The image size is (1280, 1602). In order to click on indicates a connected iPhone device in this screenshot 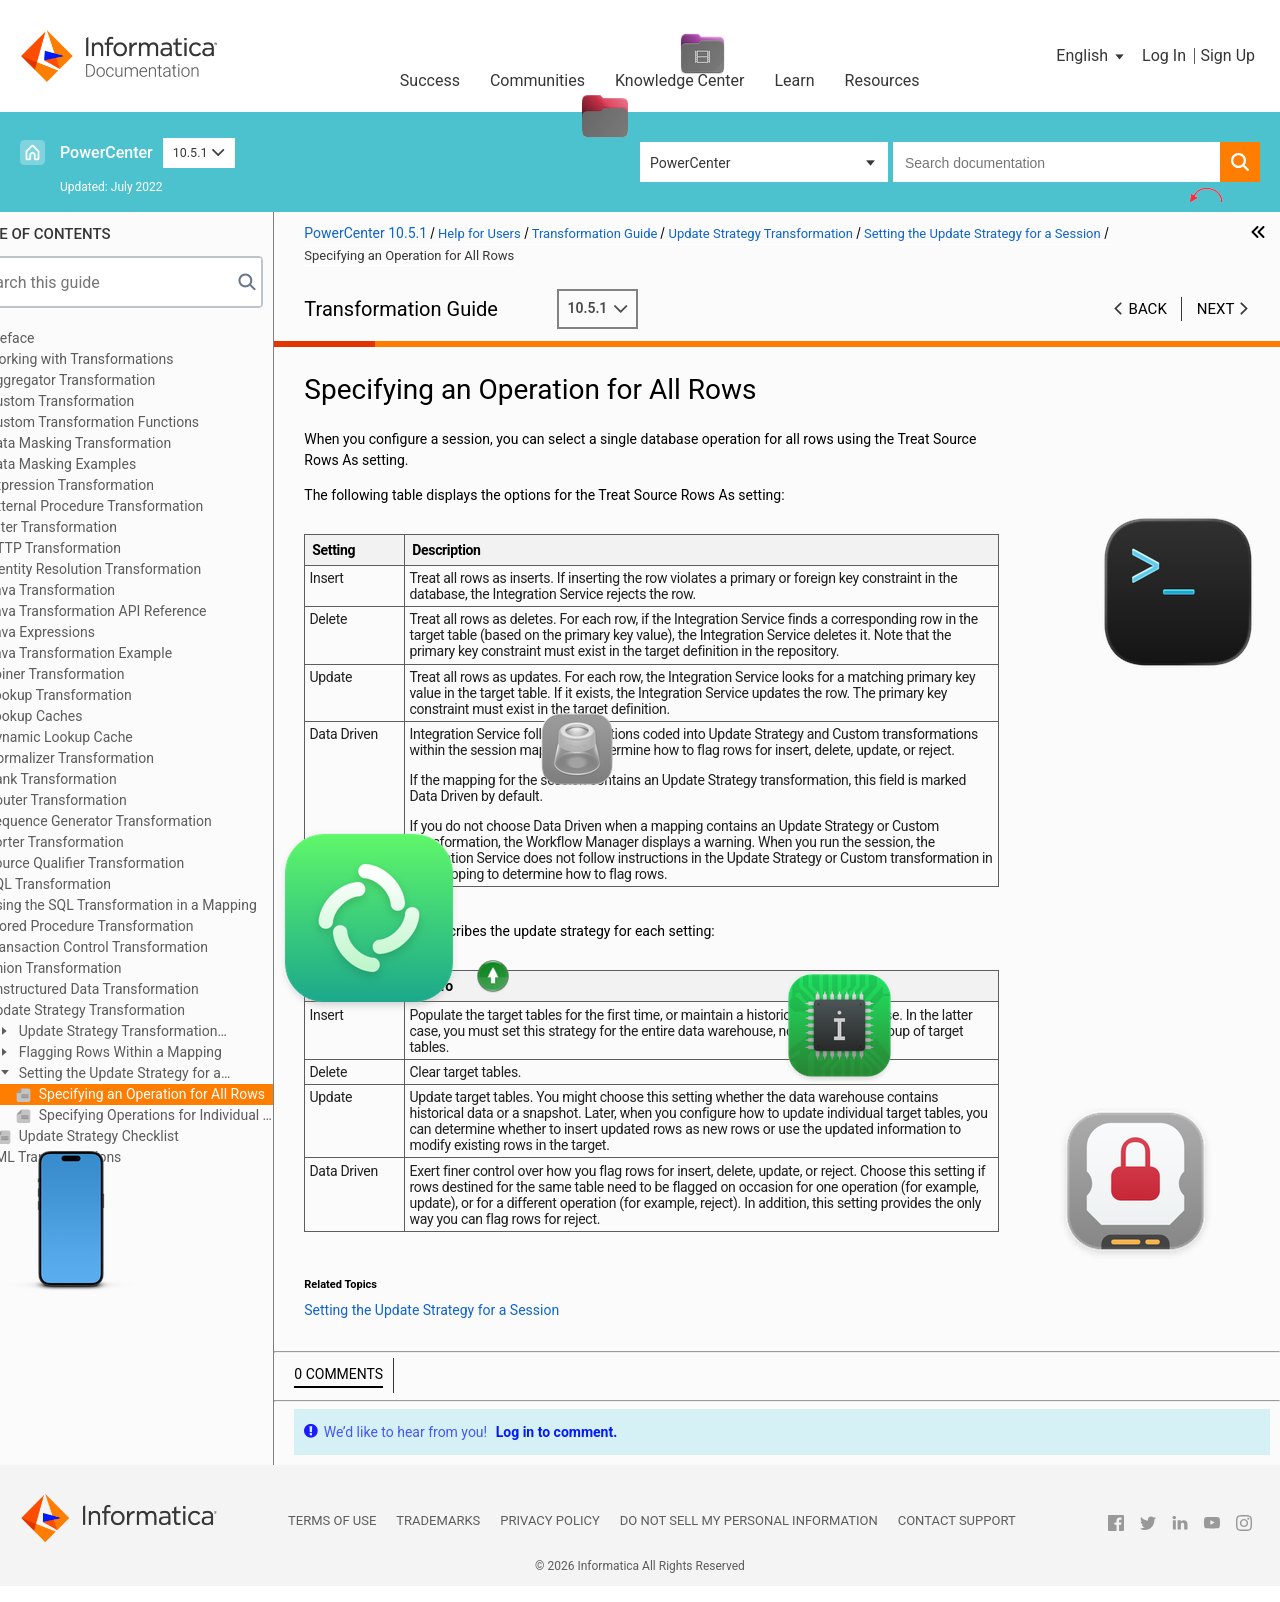, I will do `click(71, 1221)`.